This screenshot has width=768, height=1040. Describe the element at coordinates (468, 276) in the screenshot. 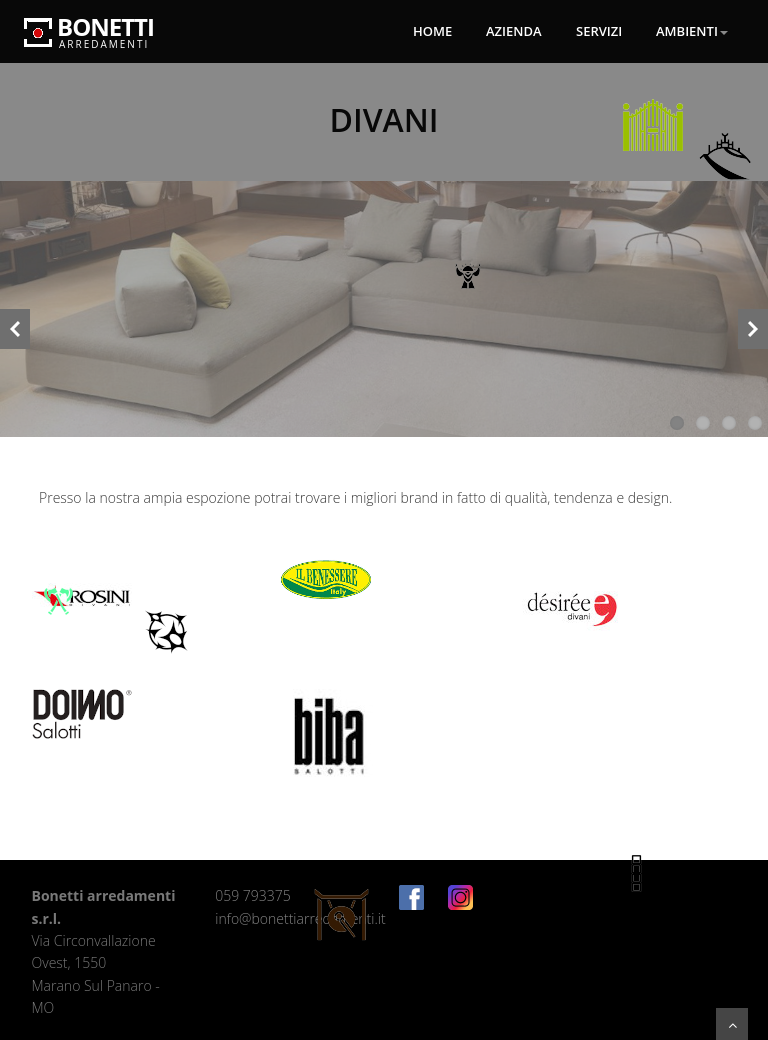

I see `select sun priest character class` at that location.